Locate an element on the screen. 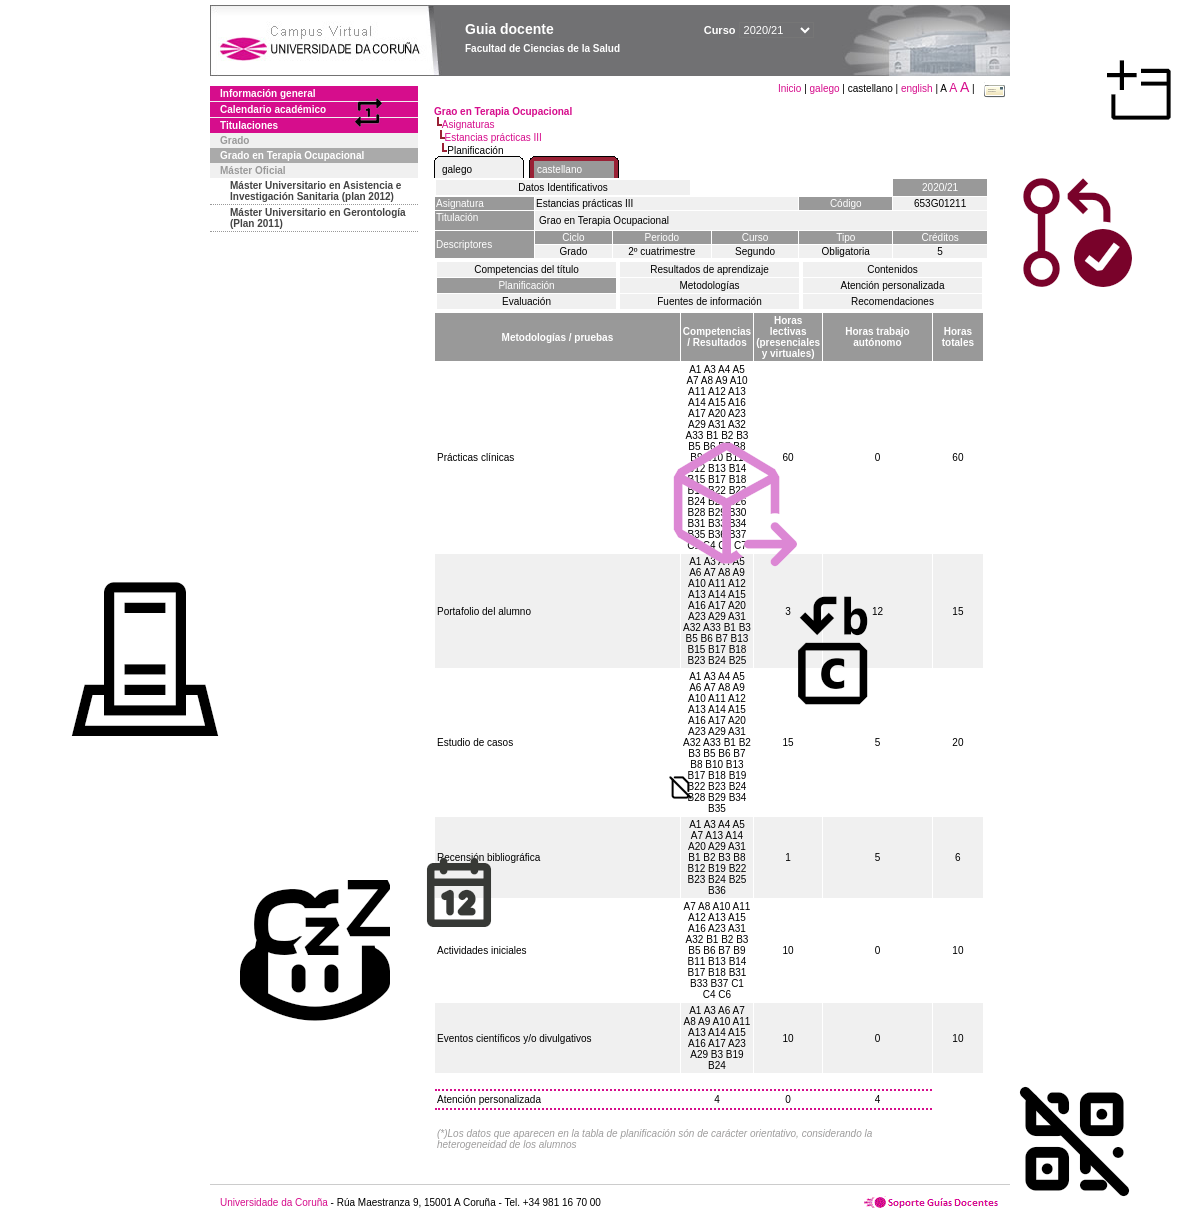 The image size is (1200, 1227). open a new empty window is located at coordinates (1141, 90).